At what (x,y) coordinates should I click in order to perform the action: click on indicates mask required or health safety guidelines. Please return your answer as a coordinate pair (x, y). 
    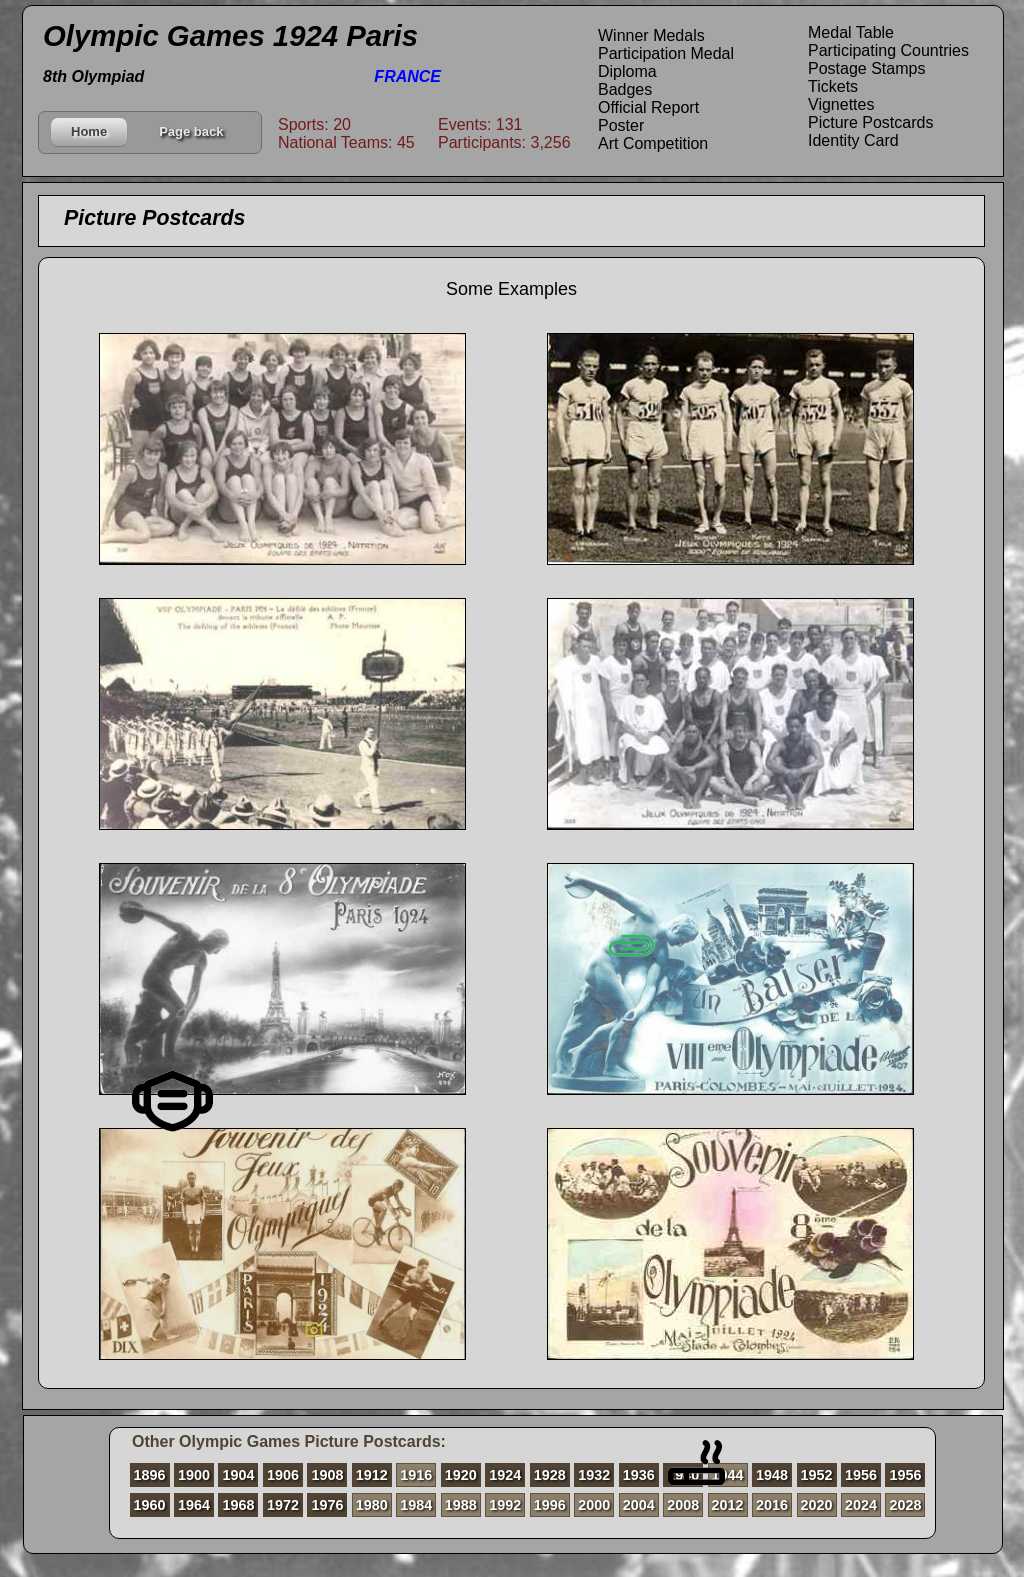
    Looking at the image, I should click on (172, 1102).